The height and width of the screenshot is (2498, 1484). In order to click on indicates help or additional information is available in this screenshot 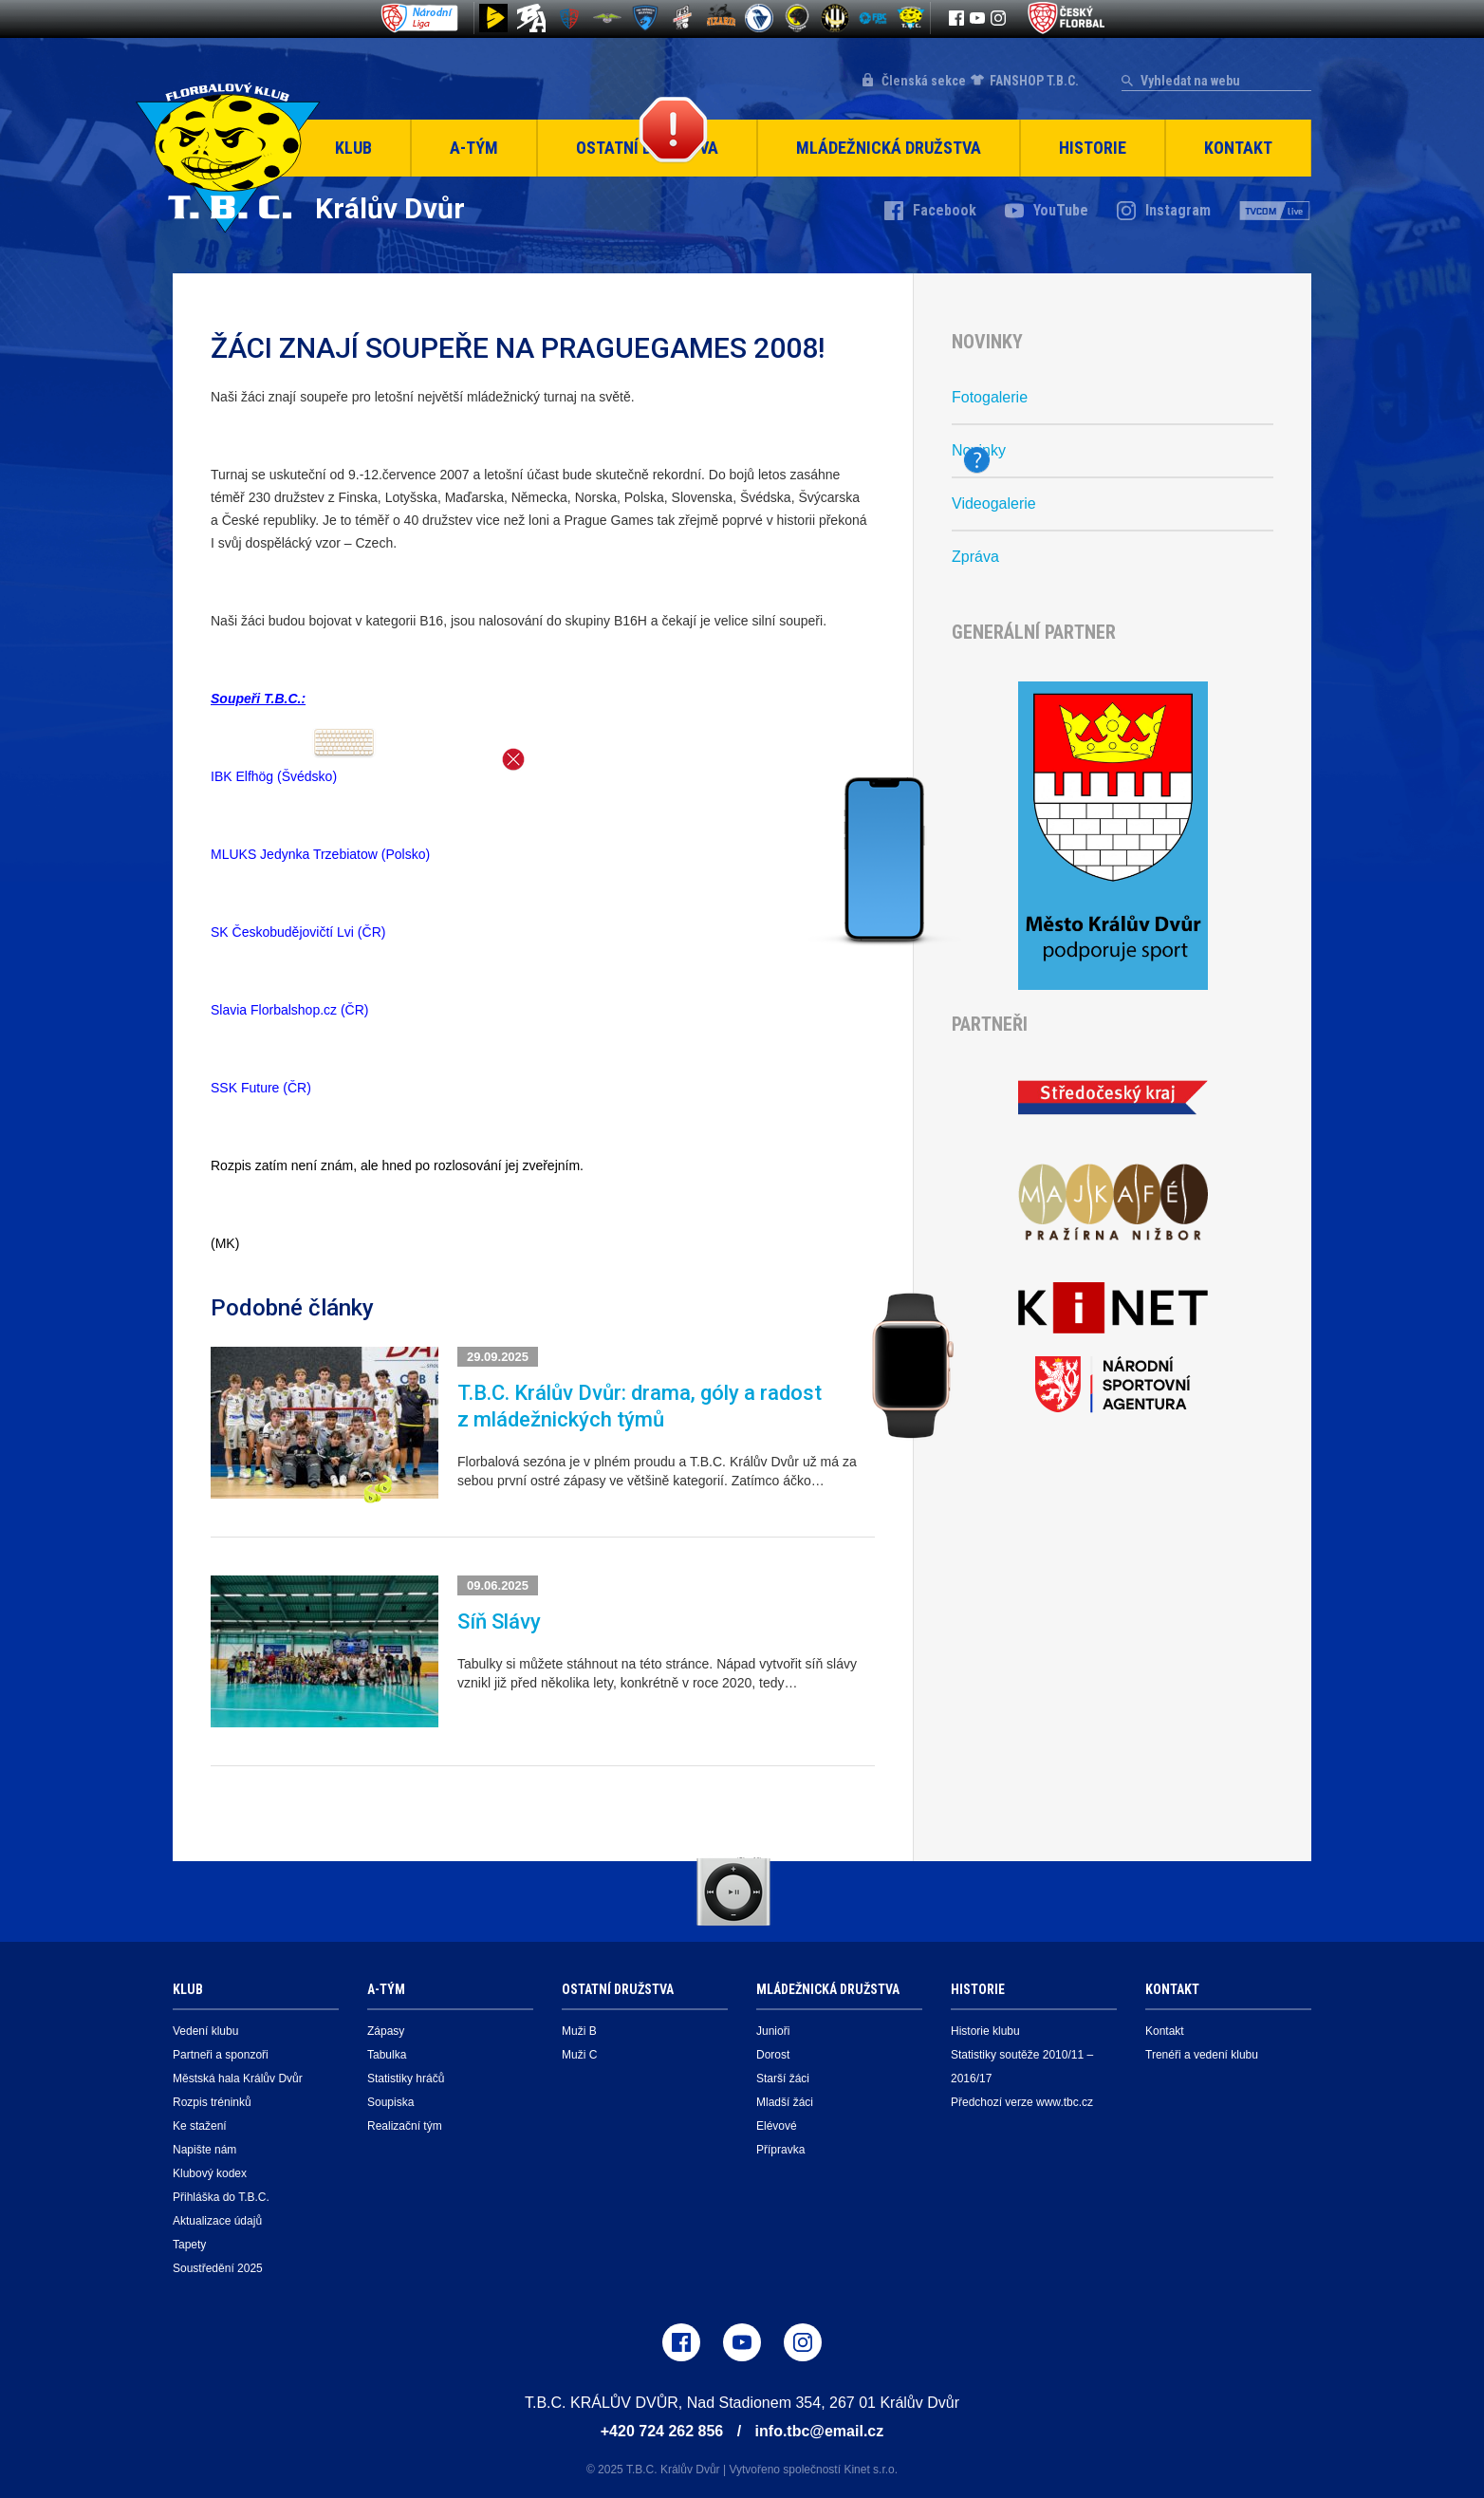, I will do `click(976, 459)`.